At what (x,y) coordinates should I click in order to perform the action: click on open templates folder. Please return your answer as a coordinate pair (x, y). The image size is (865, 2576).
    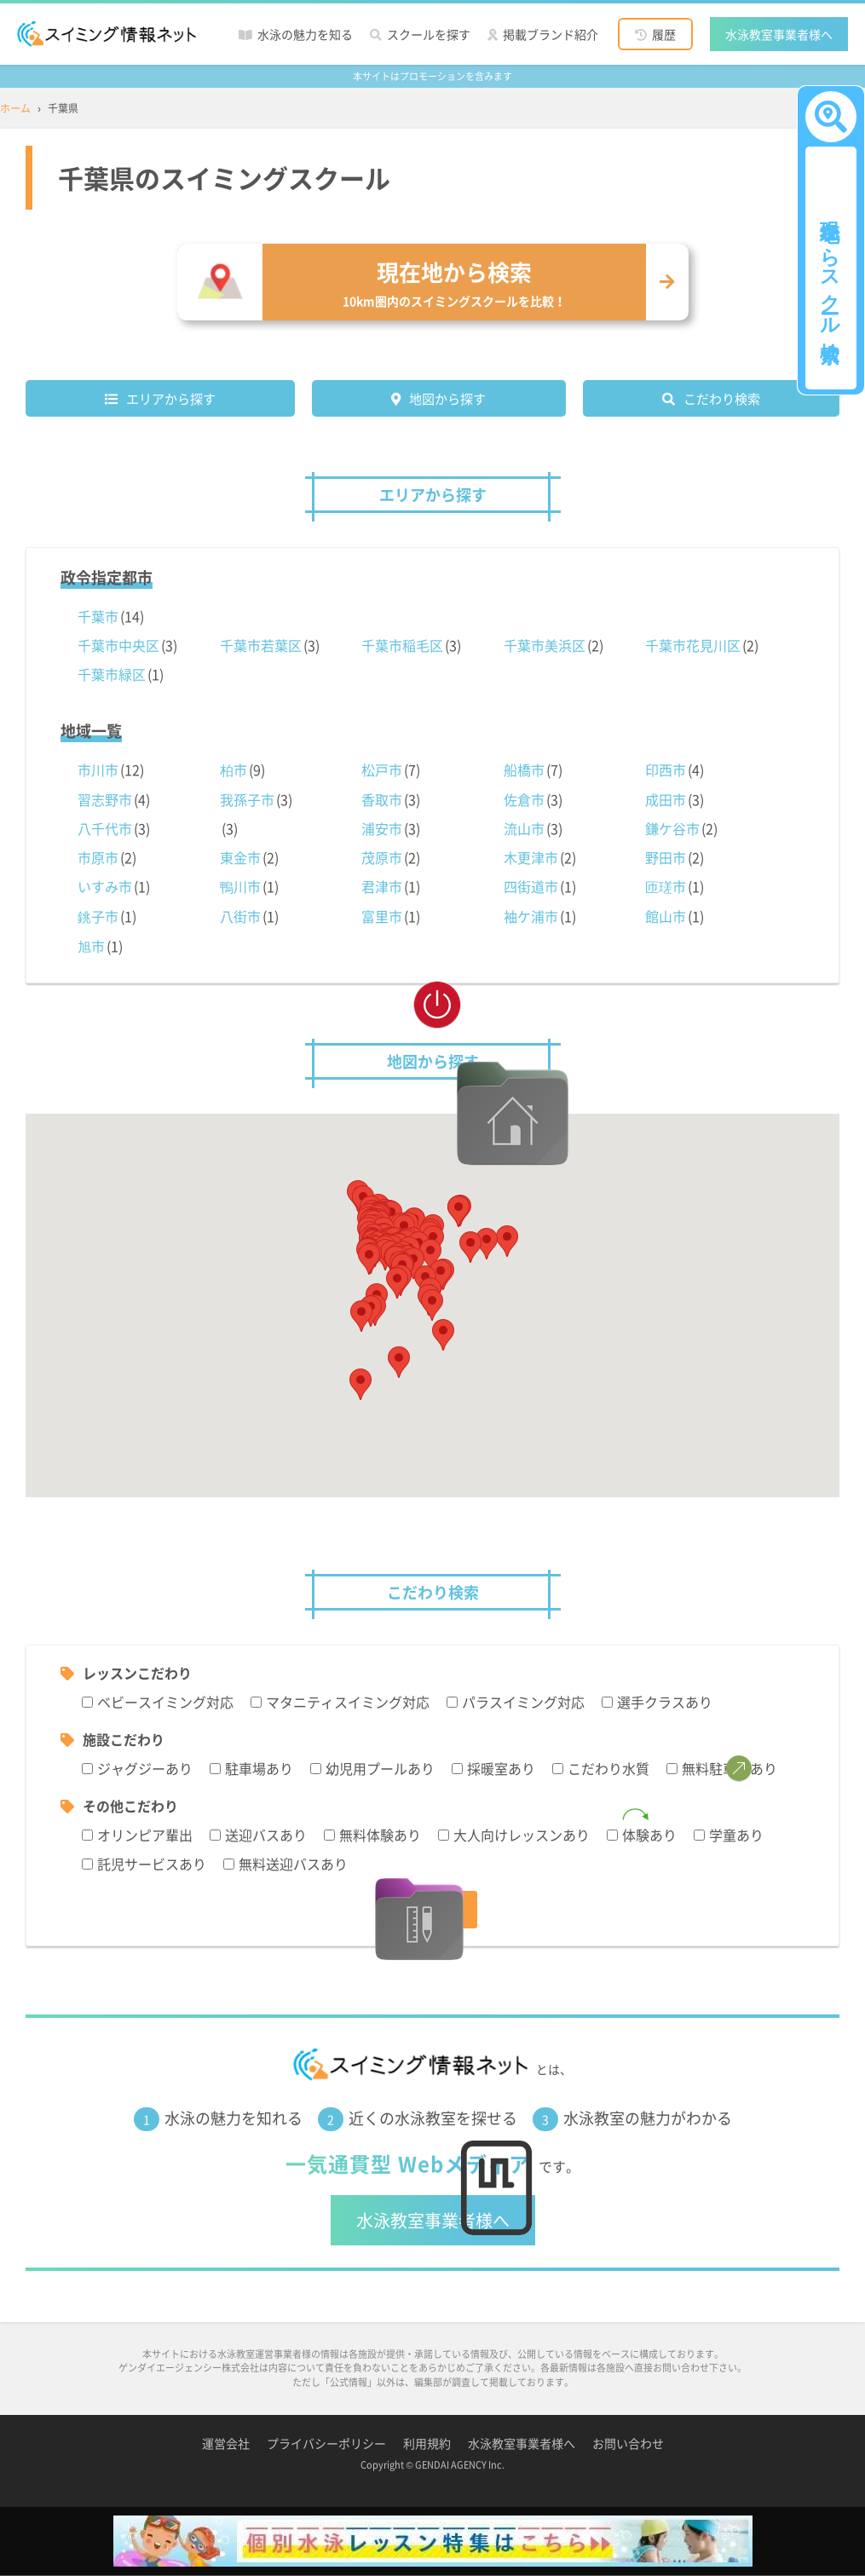
    Looking at the image, I should click on (419, 1919).